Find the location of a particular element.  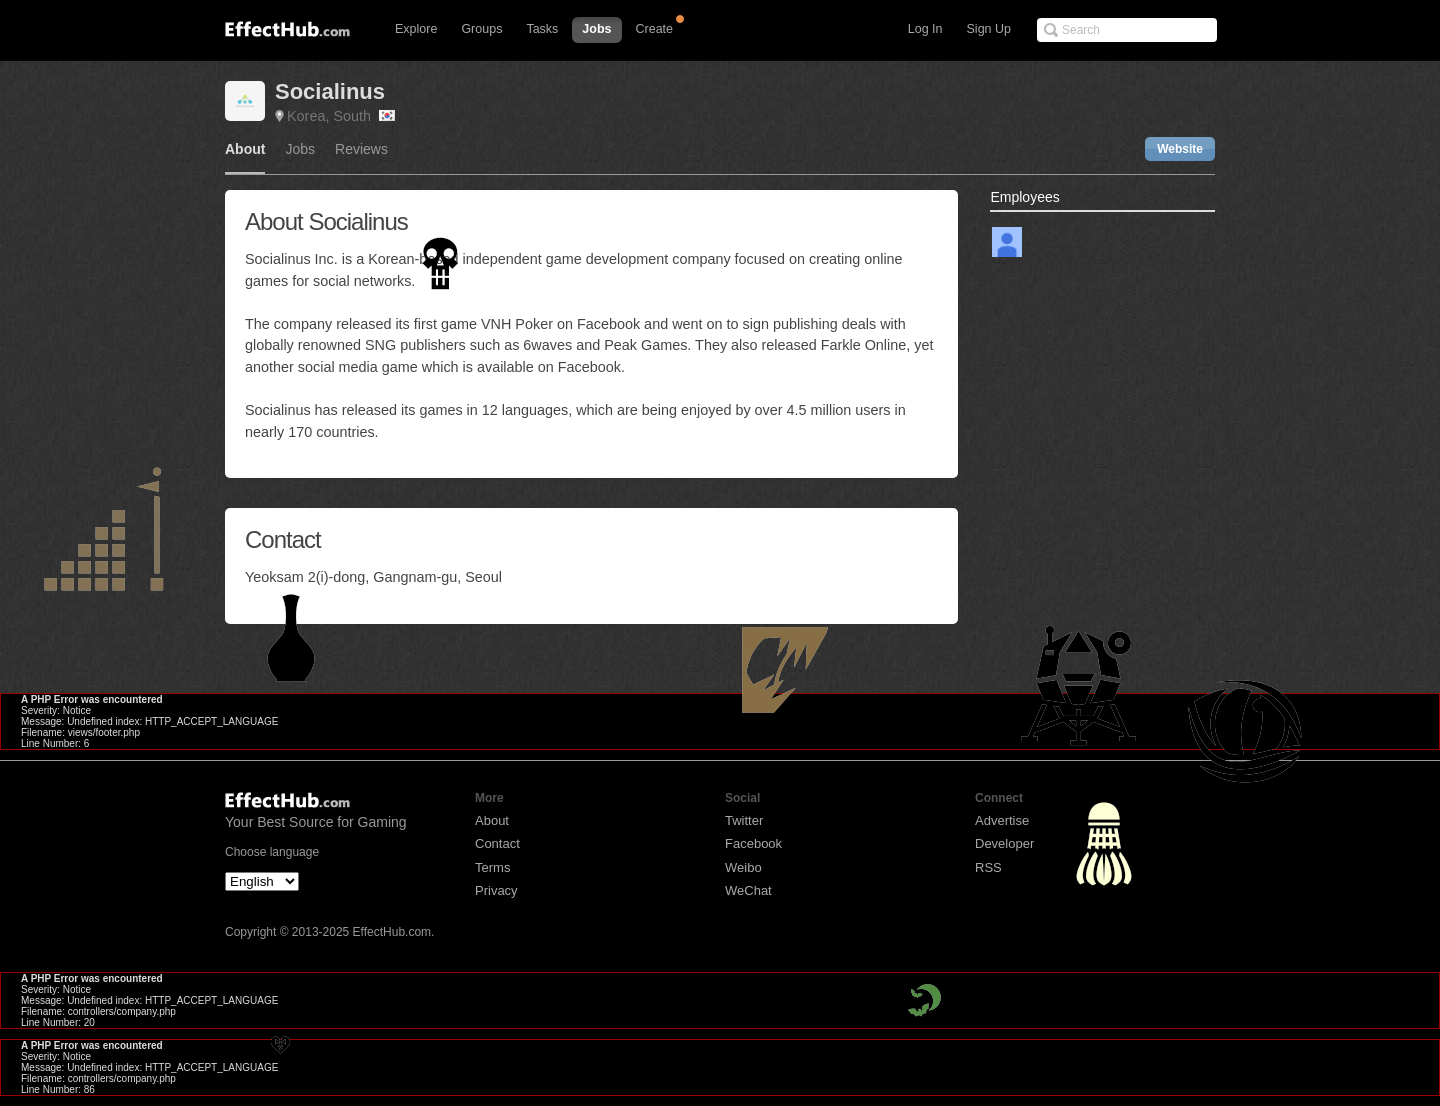

access space exploration game content is located at coordinates (1078, 685).